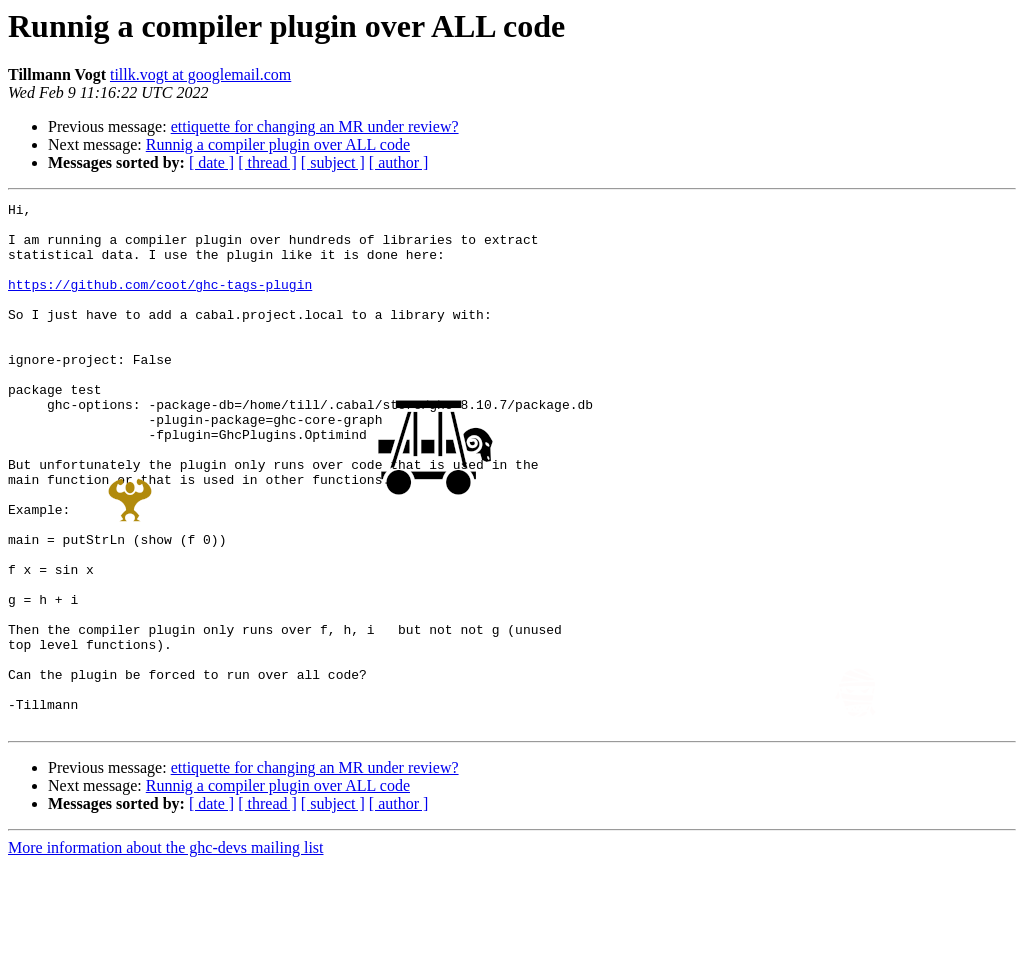  Describe the element at coordinates (857, 692) in the screenshot. I see `select mummy character or avatar` at that location.